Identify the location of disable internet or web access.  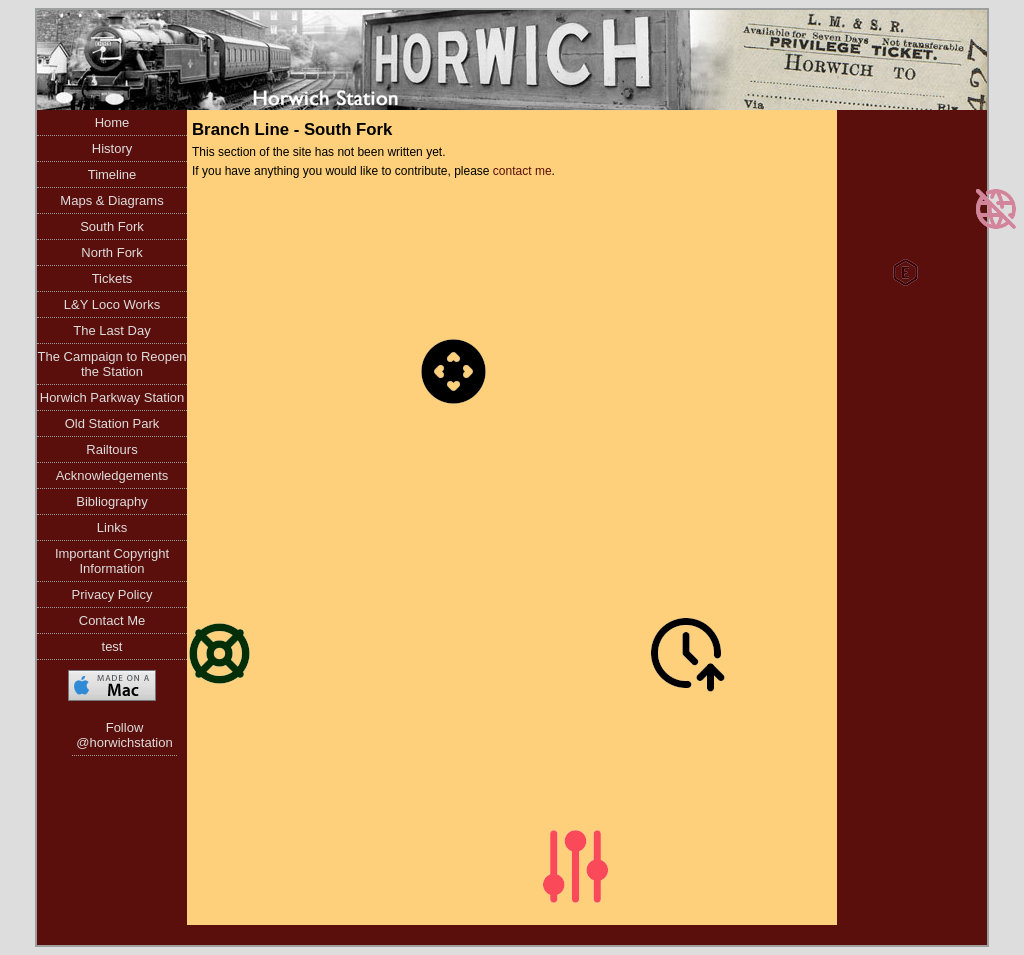
(996, 209).